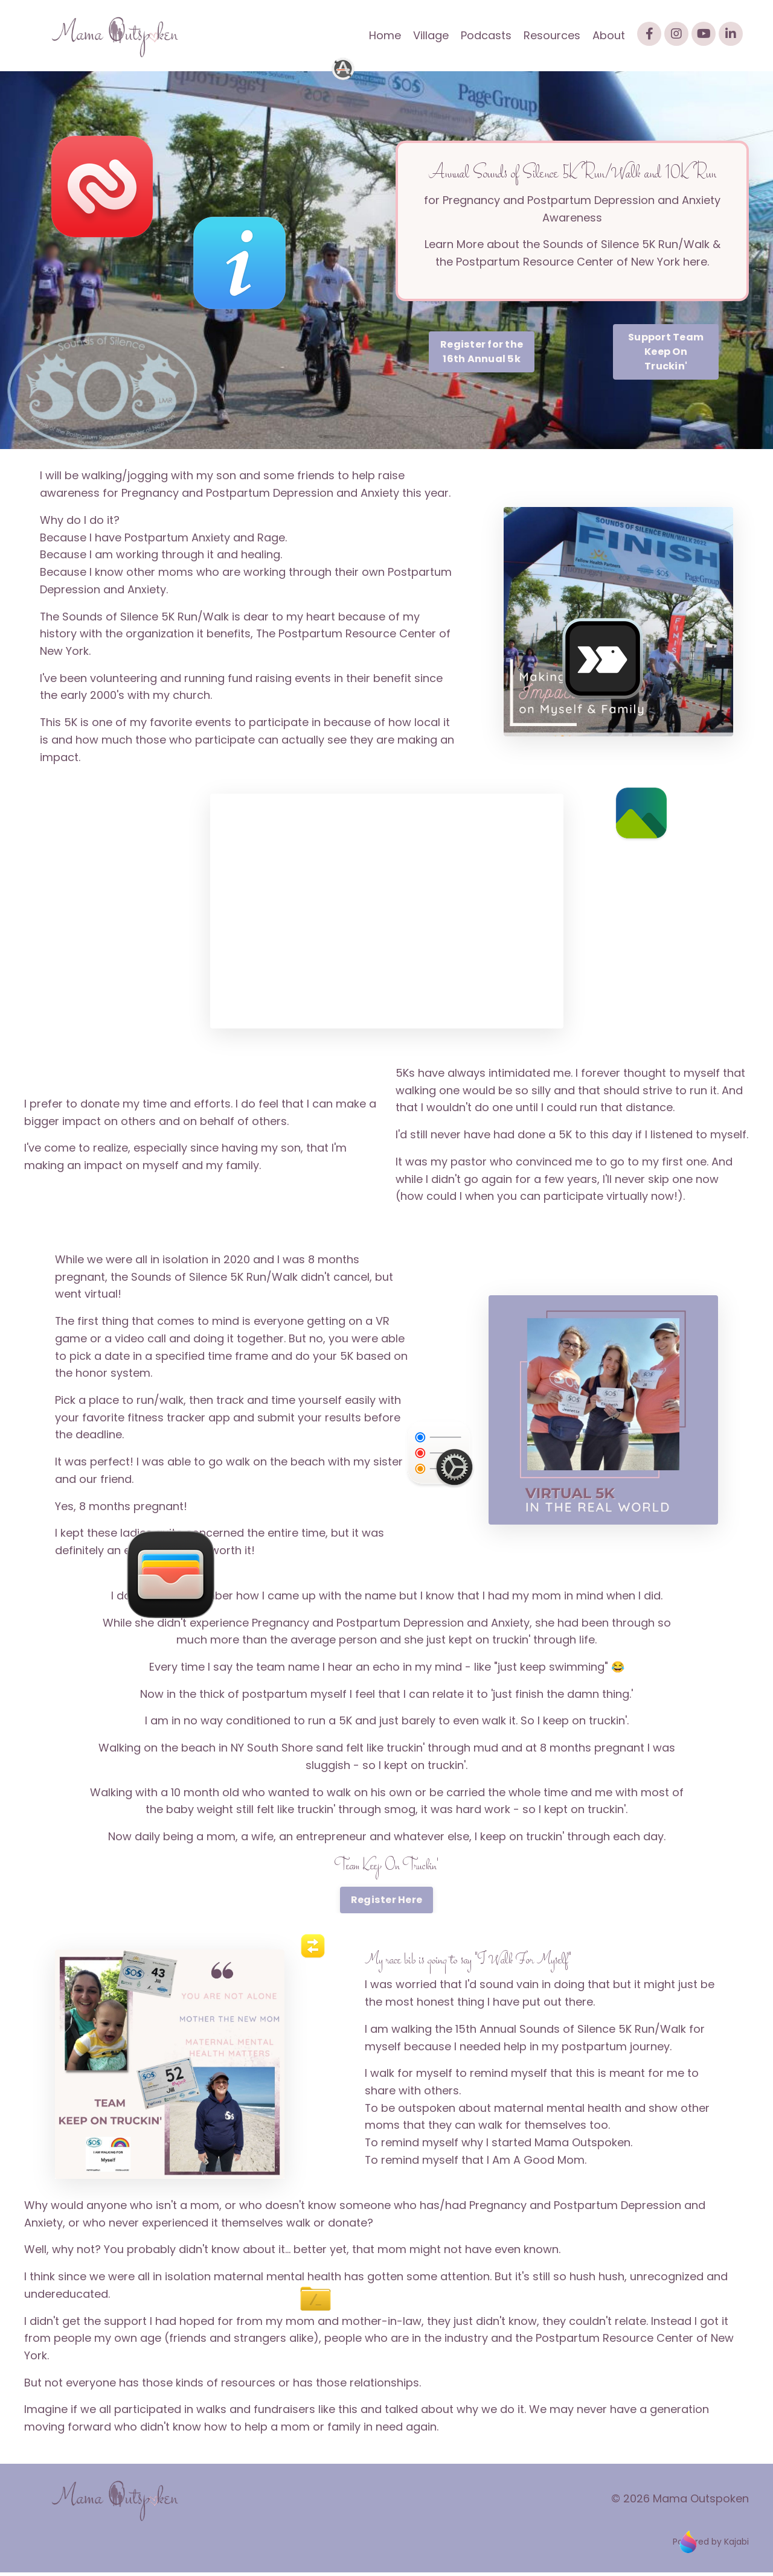  What do you see at coordinates (315, 2298) in the screenshot?
I see `access the root directory or top-level folder` at bounding box center [315, 2298].